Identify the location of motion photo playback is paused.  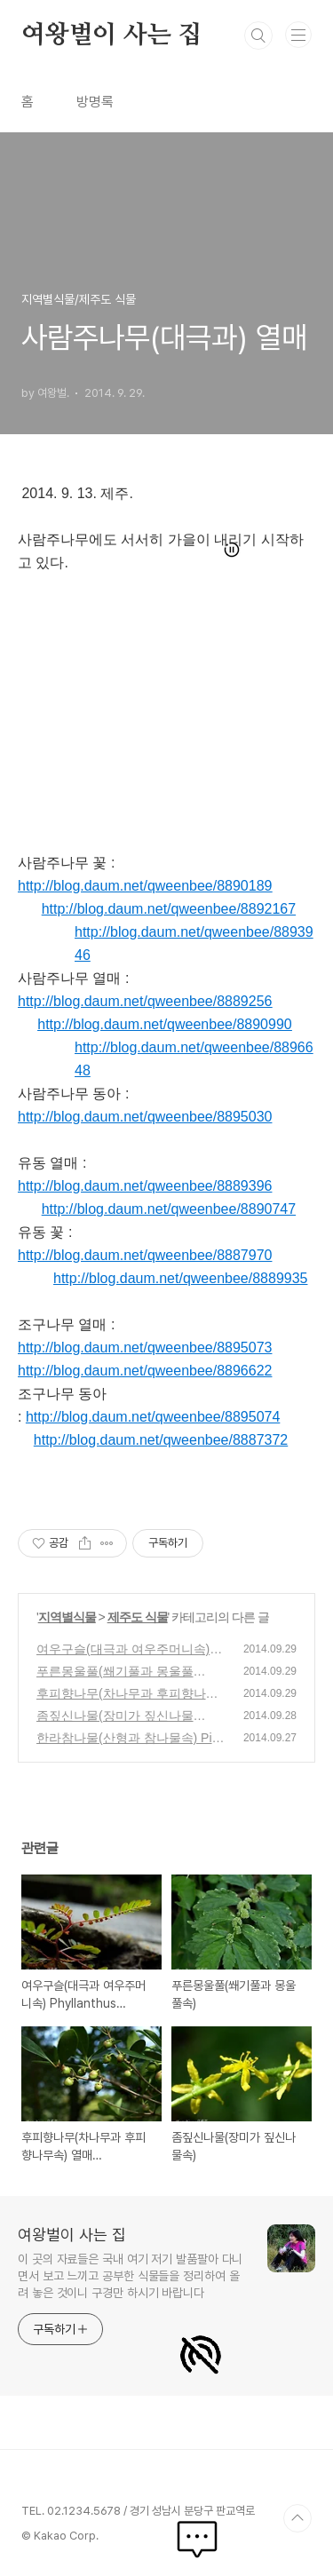
(232, 550).